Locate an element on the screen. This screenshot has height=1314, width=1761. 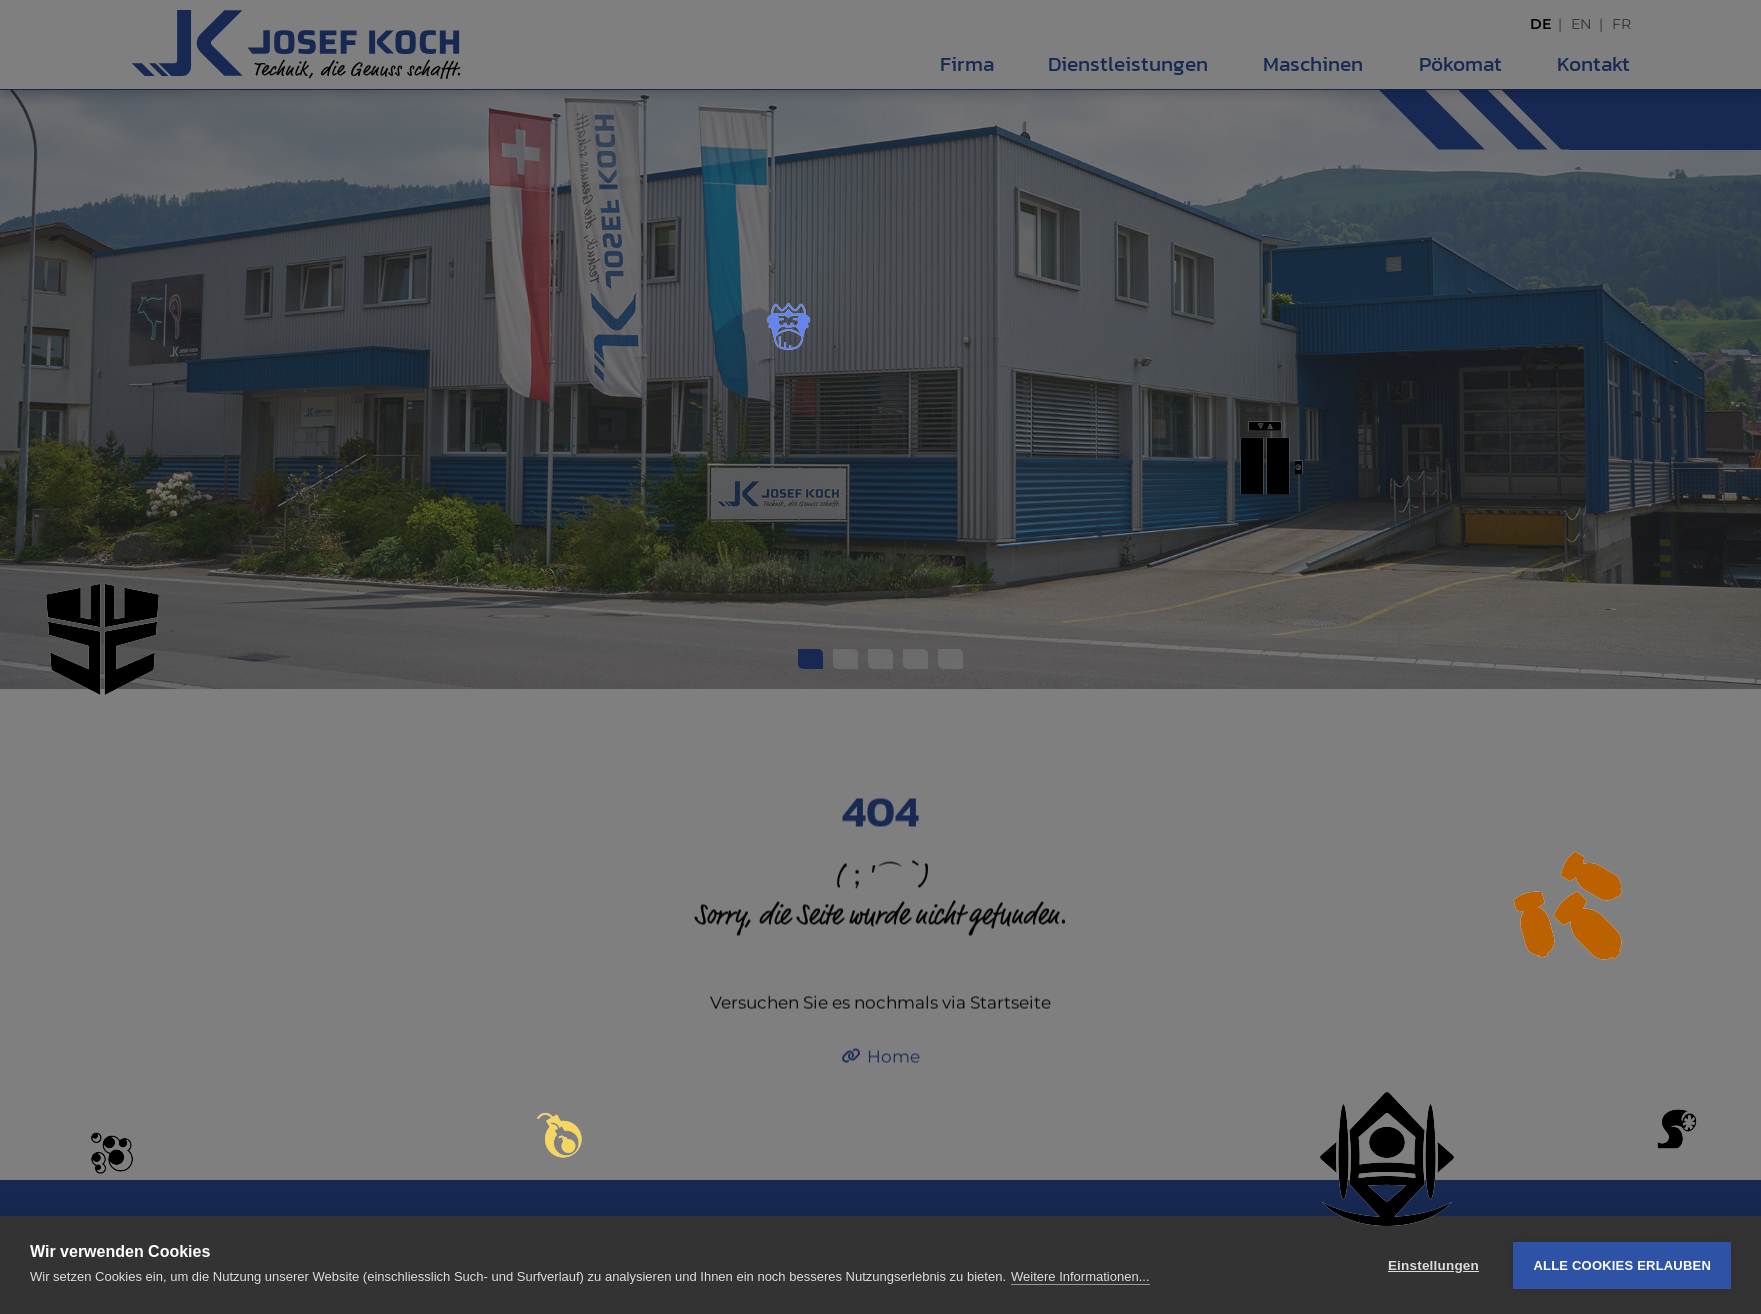
initiate an airstrike or bombing attack in-game is located at coordinates (1567, 905).